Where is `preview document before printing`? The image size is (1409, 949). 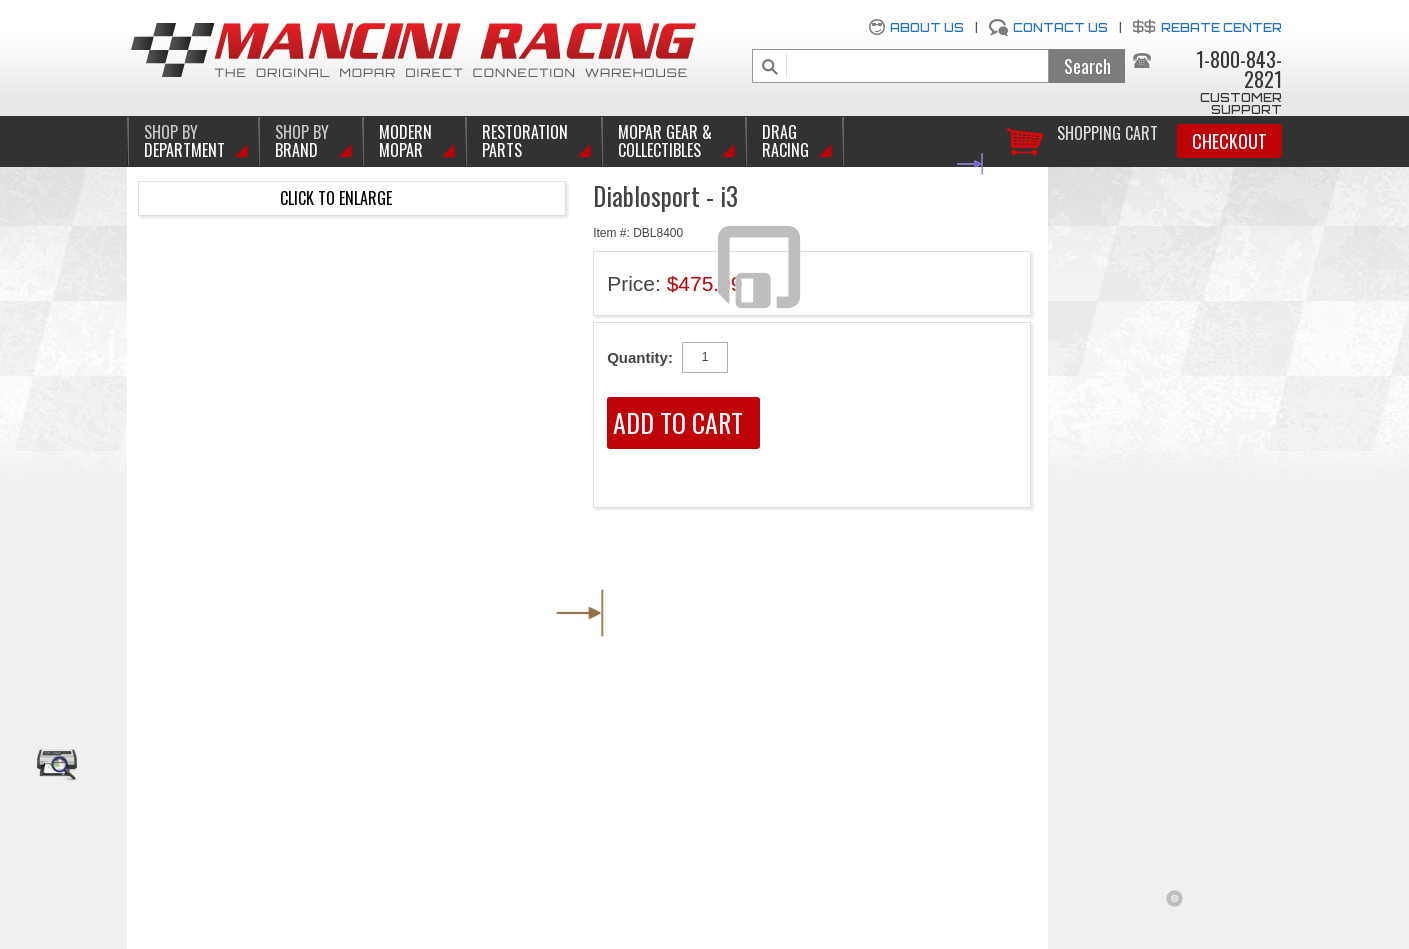 preview document before printing is located at coordinates (57, 762).